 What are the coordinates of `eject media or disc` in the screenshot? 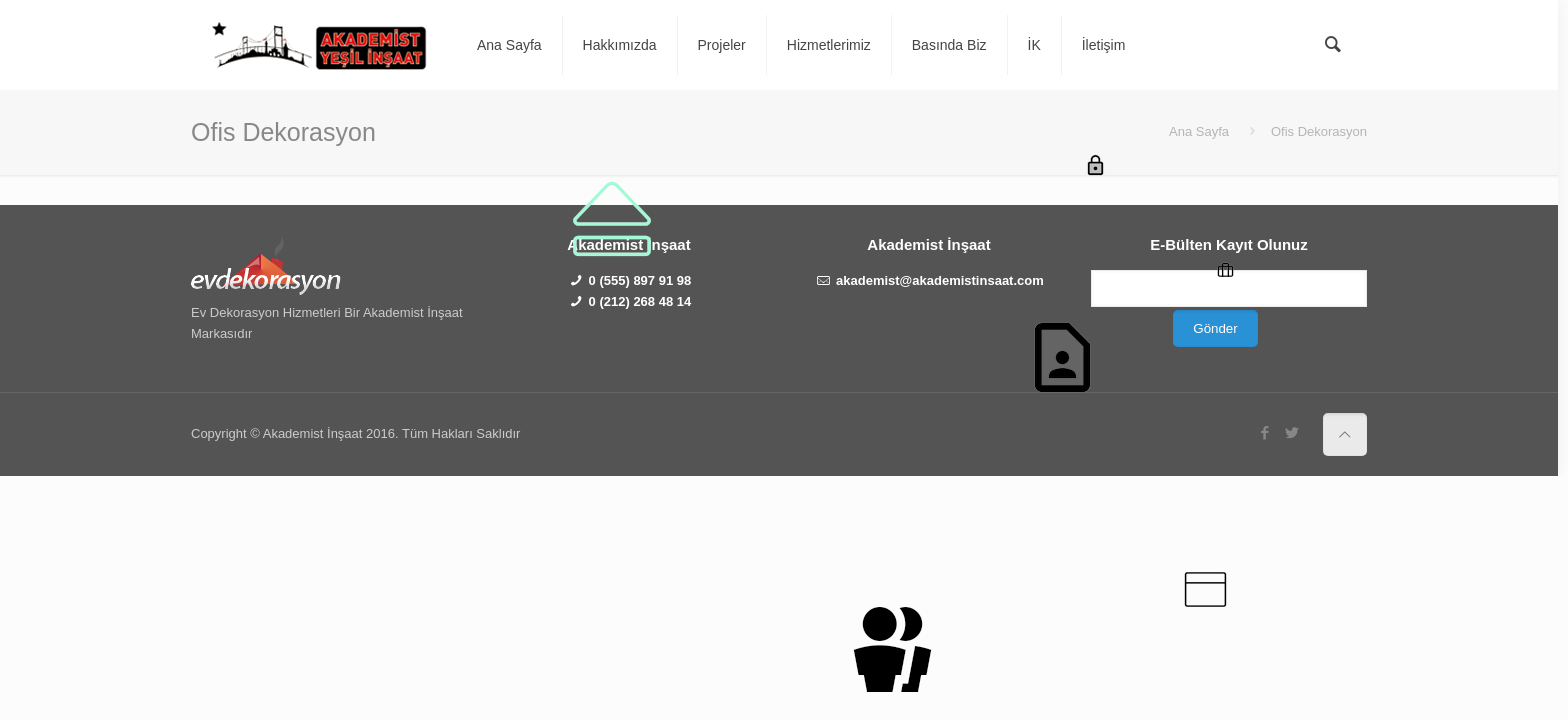 It's located at (612, 224).